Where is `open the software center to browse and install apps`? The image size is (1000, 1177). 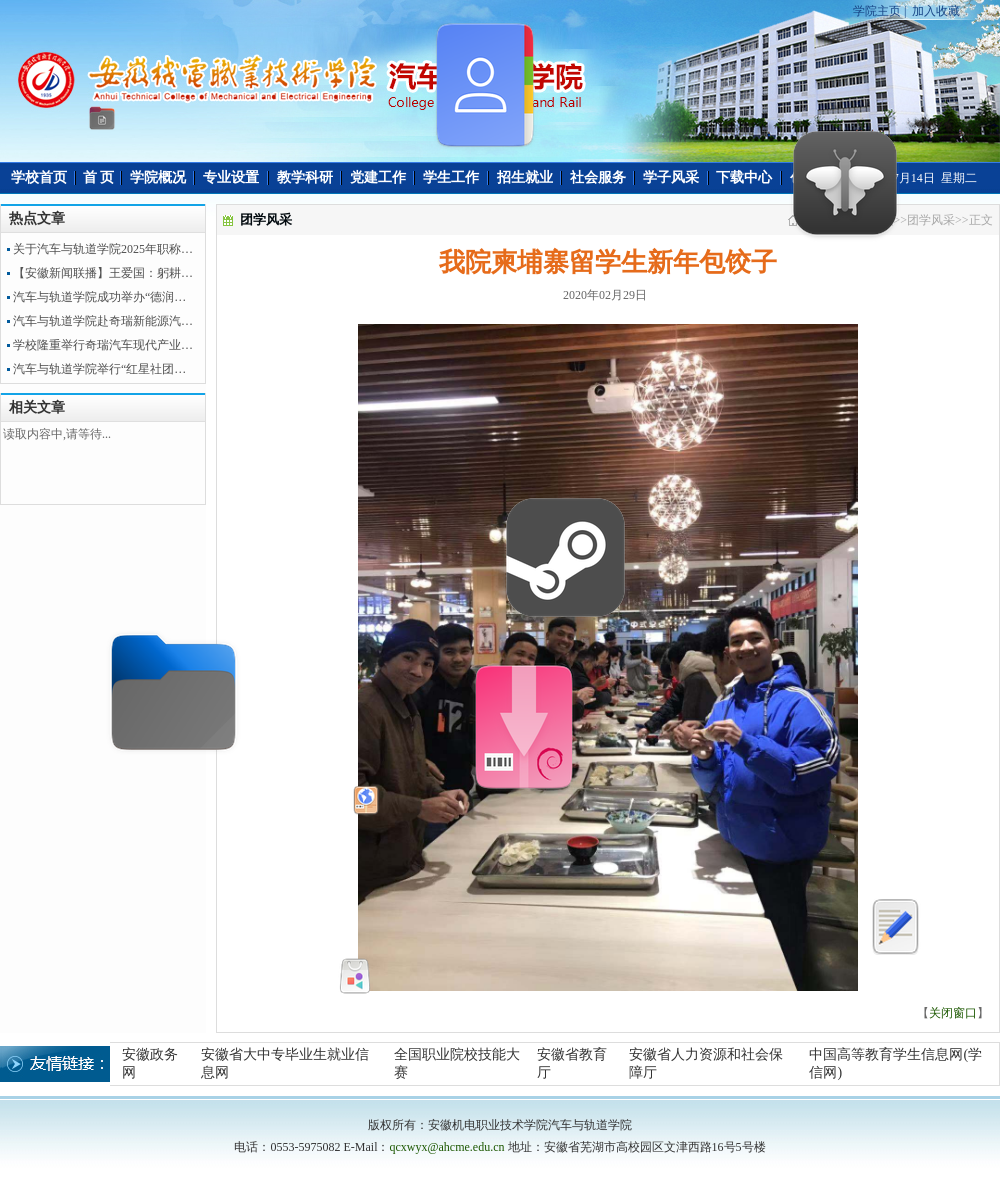 open the software center to browse and install apps is located at coordinates (355, 976).